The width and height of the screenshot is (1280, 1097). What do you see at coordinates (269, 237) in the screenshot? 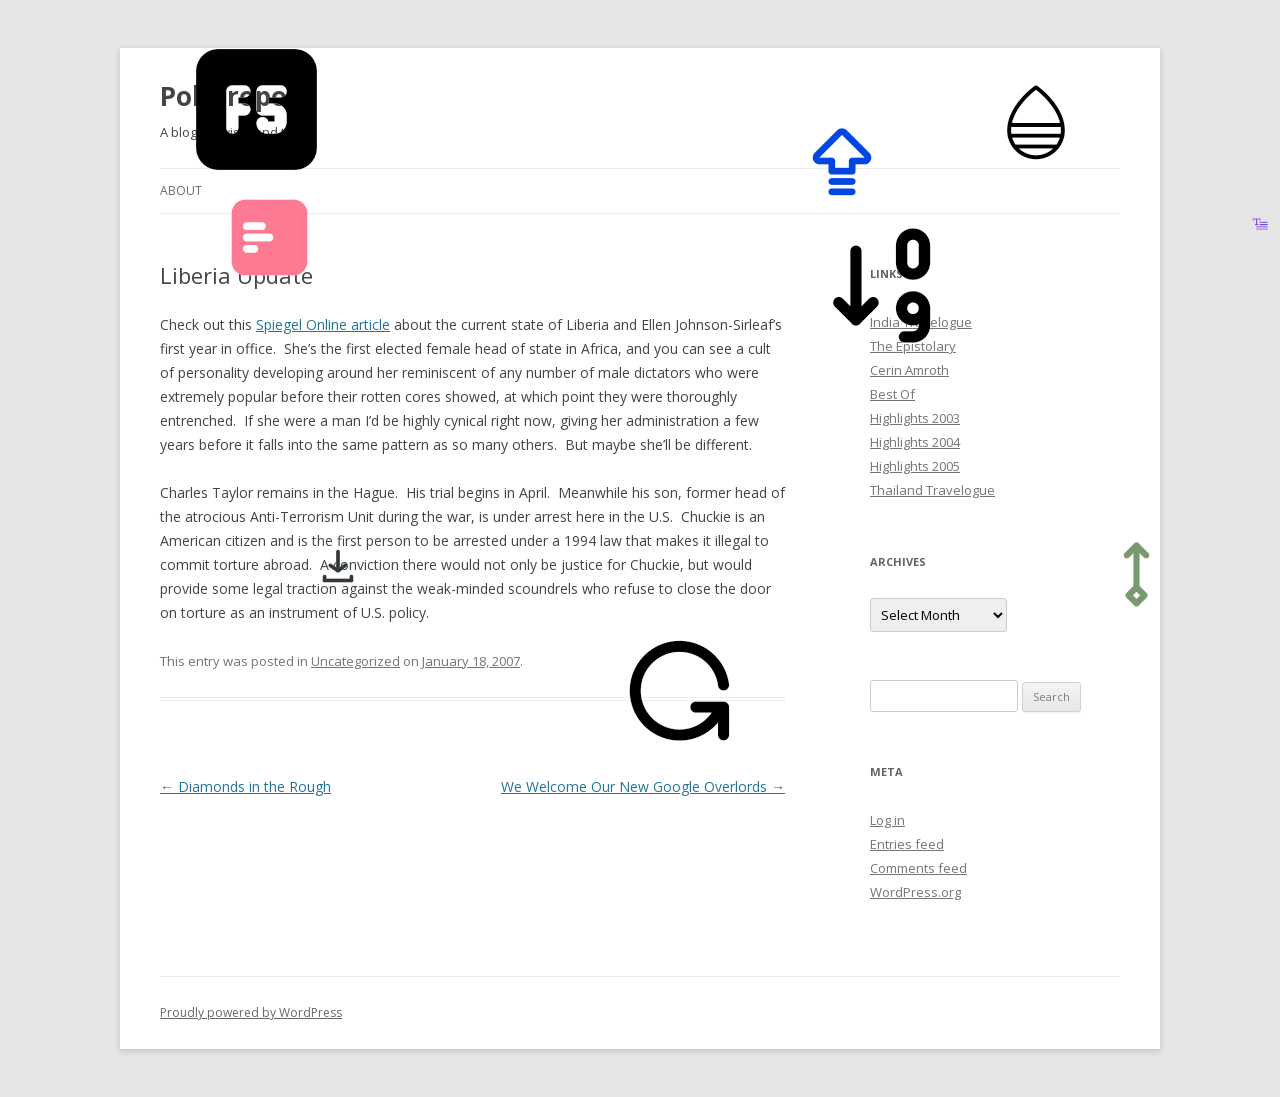
I see `align content to the left, vertically centered` at bounding box center [269, 237].